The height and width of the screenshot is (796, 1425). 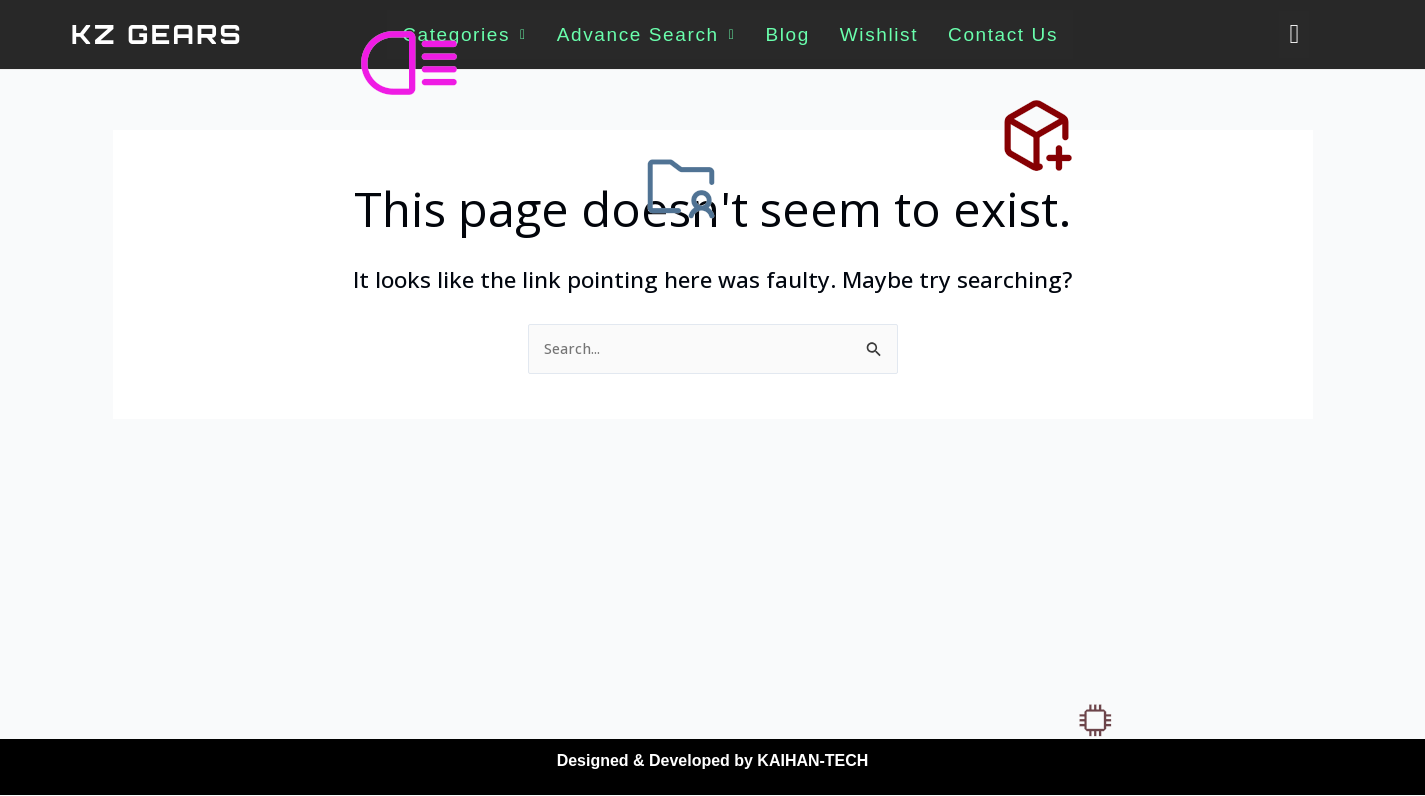 What do you see at coordinates (409, 63) in the screenshot?
I see `toggle vehicle headlights on/off` at bounding box center [409, 63].